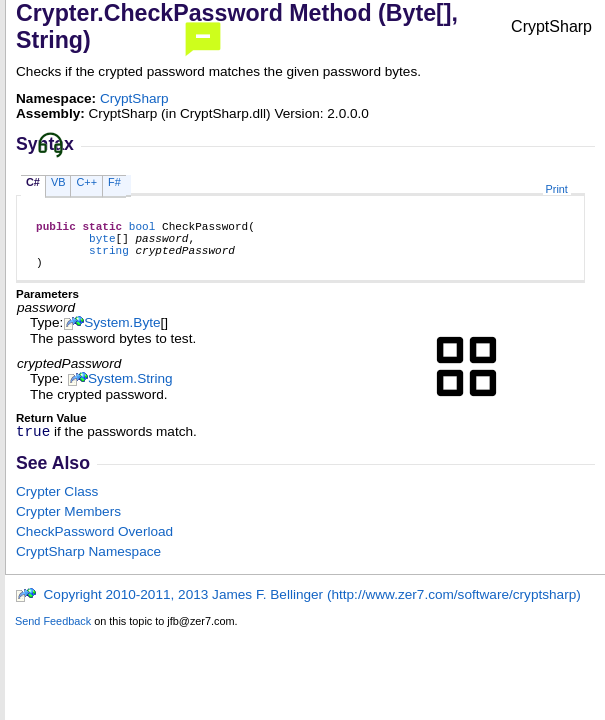  I want to click on open messaging or chat, so click(203, 38).